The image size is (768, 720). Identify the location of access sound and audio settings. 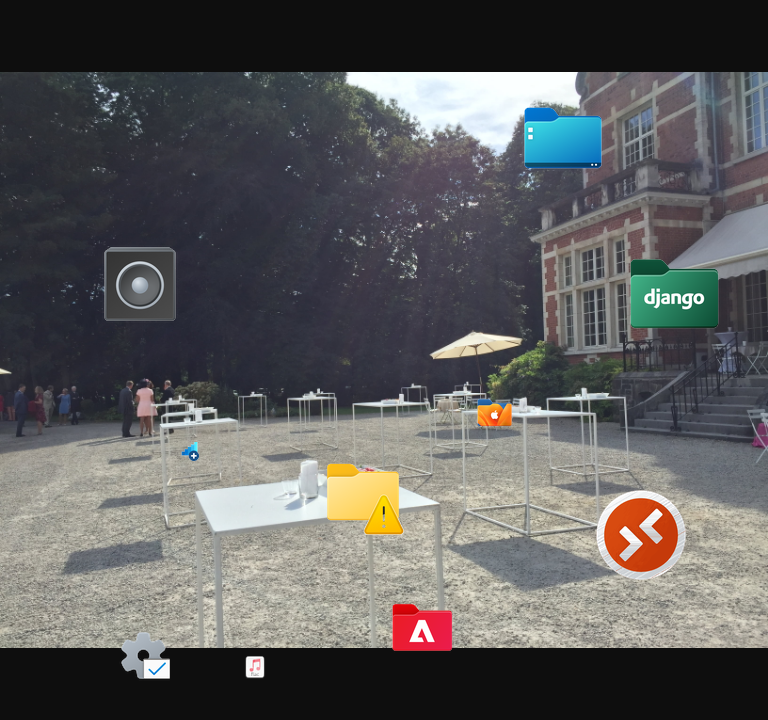
(140, 284).